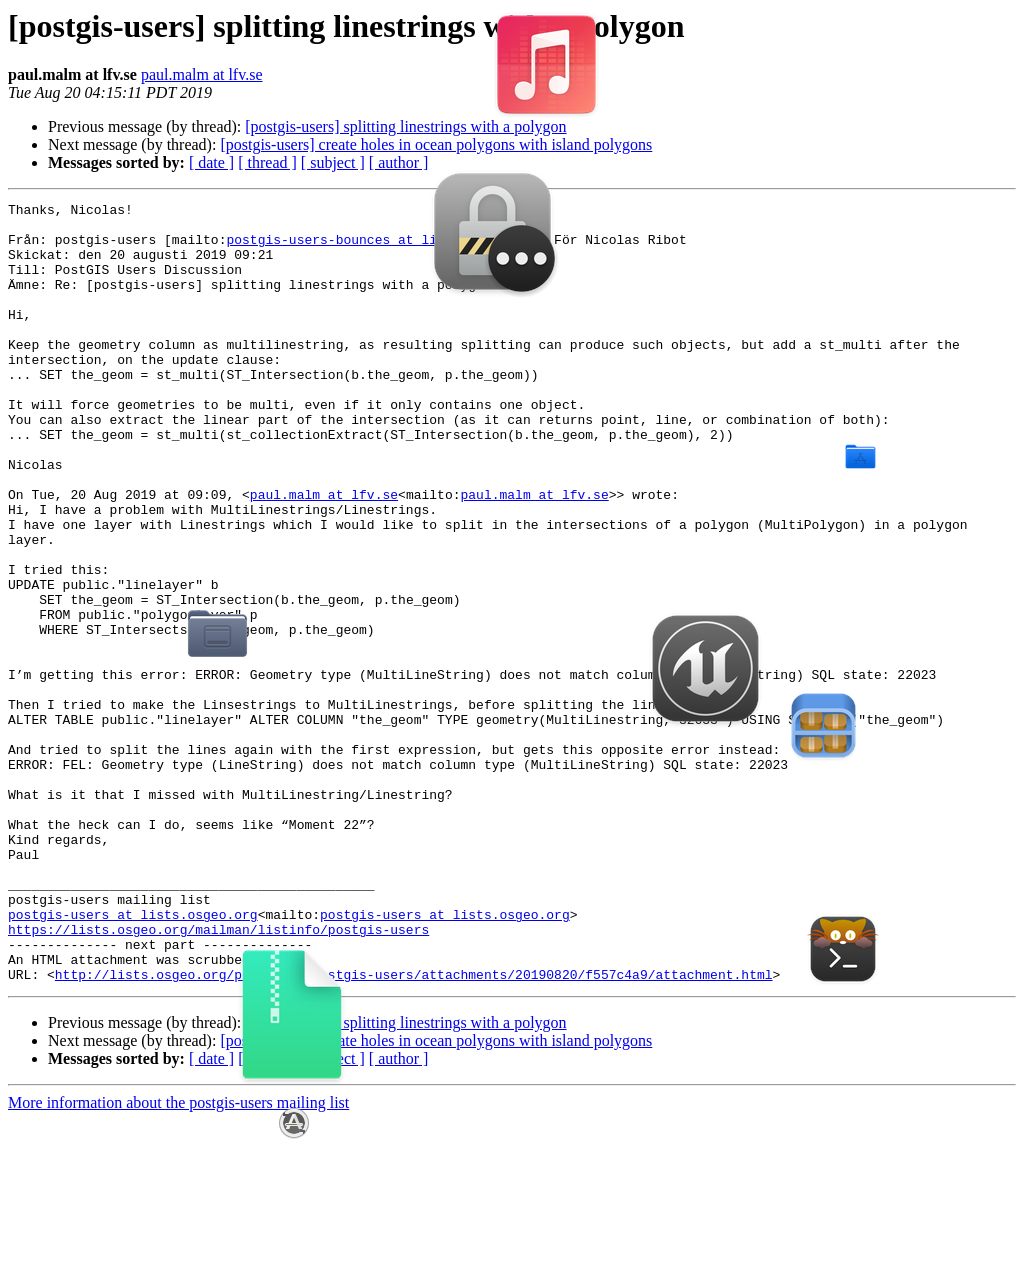 The height and width of the screenshot is (1276, 1024). I want to click on open kitty terminal emulator, so click(843, 949).